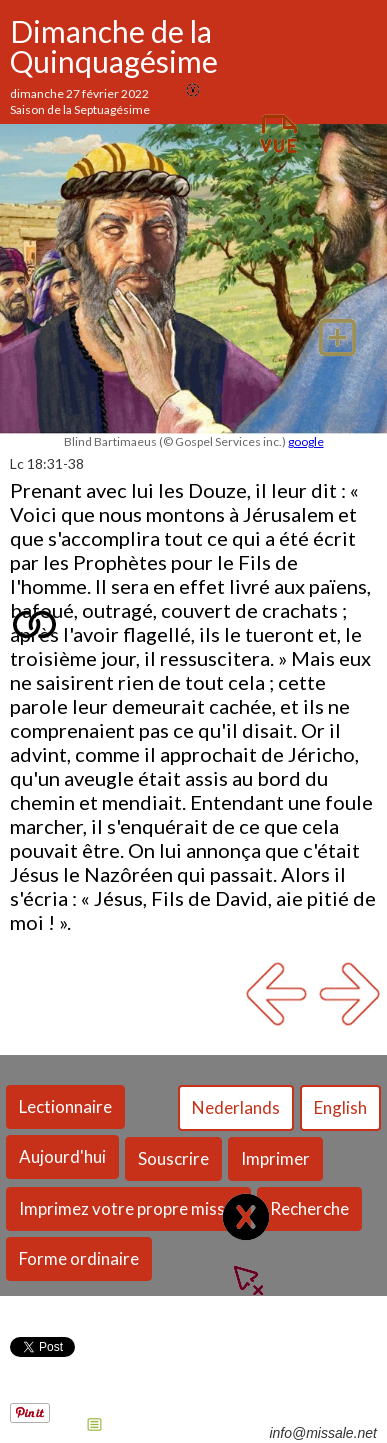 The height and width of the screenshot is (1443, 387). Describe the element at coordinates (337, 337) in the screenshot. I see `add a new item` at that location.